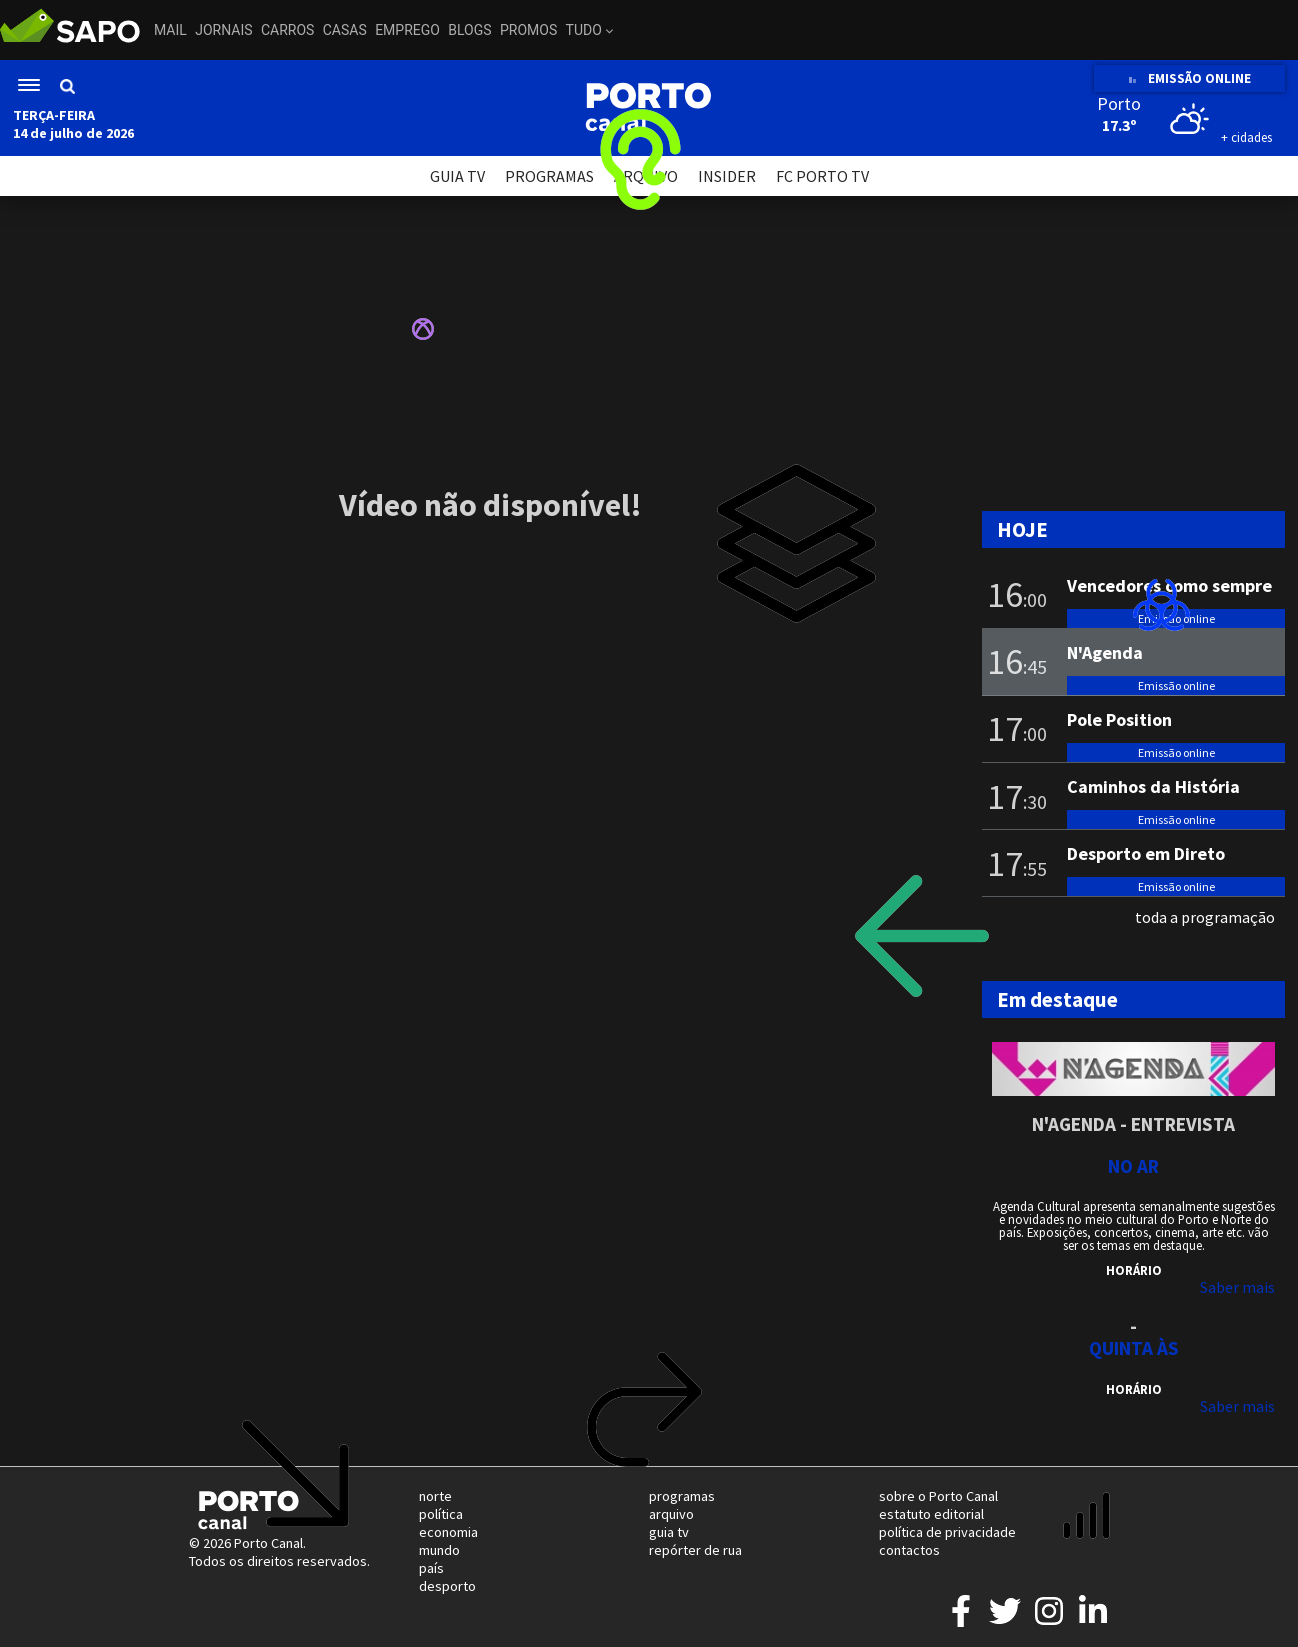 The height and width of the screenshot is (1647, 1298). I want to click on go back to the previous screen, so click(922, 936).